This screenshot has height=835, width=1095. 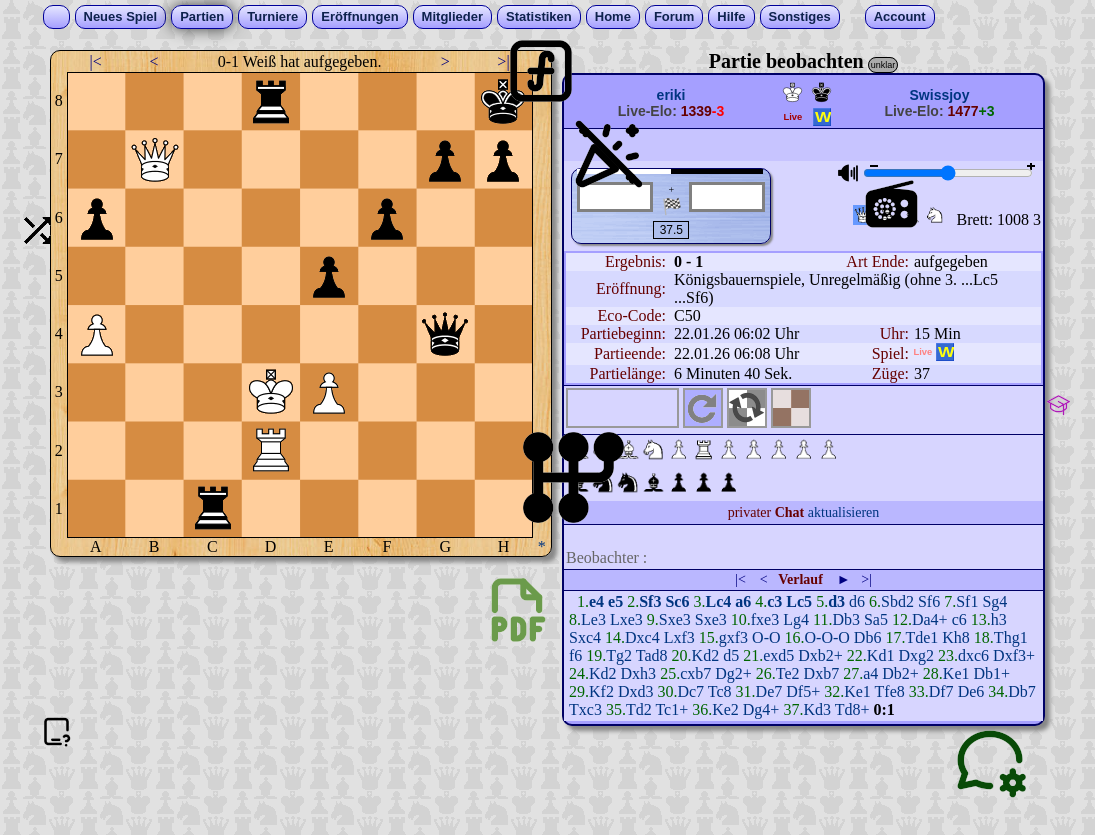 What do you see at coordinates (541, 71) in the screenshot?
I see `access function or formula editor` at bounding box center [541, 71].